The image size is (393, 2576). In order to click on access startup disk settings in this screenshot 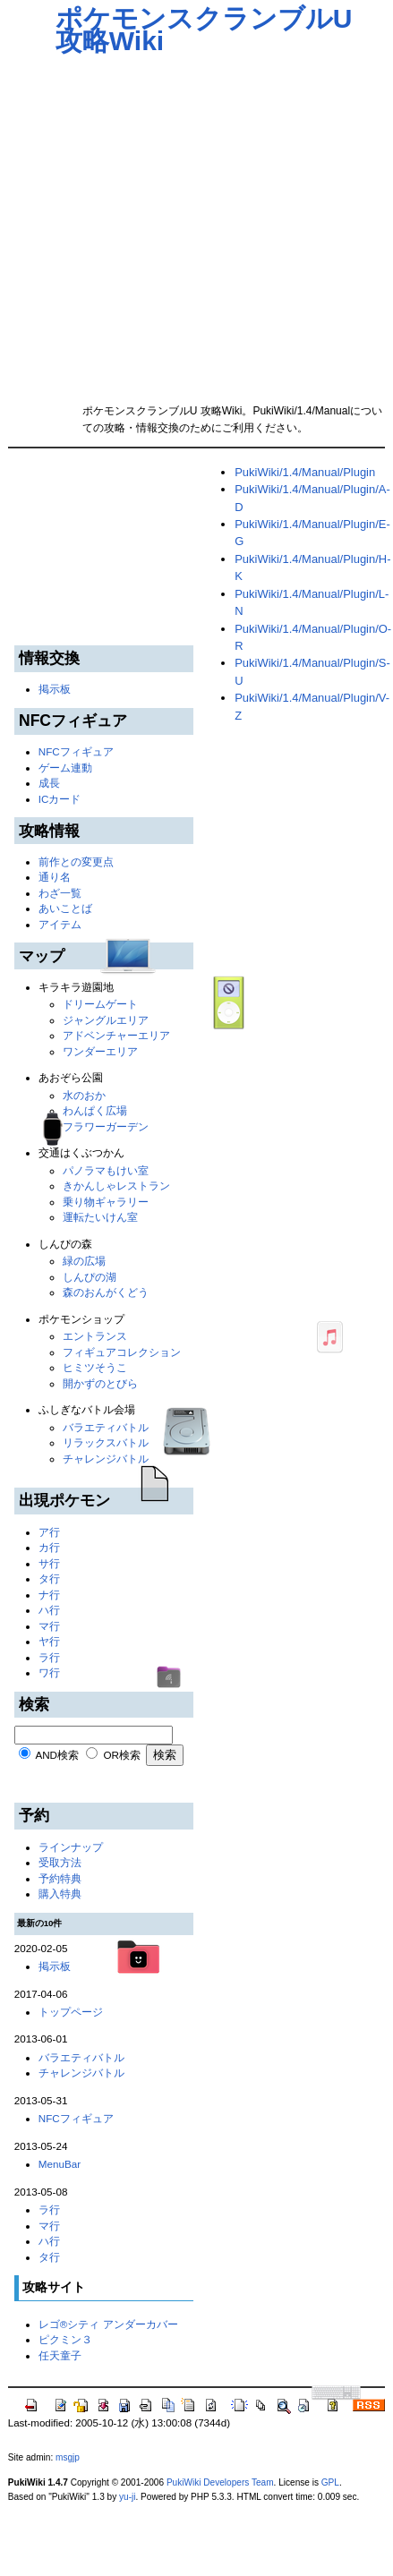, I will do `click(186, 1432)`.